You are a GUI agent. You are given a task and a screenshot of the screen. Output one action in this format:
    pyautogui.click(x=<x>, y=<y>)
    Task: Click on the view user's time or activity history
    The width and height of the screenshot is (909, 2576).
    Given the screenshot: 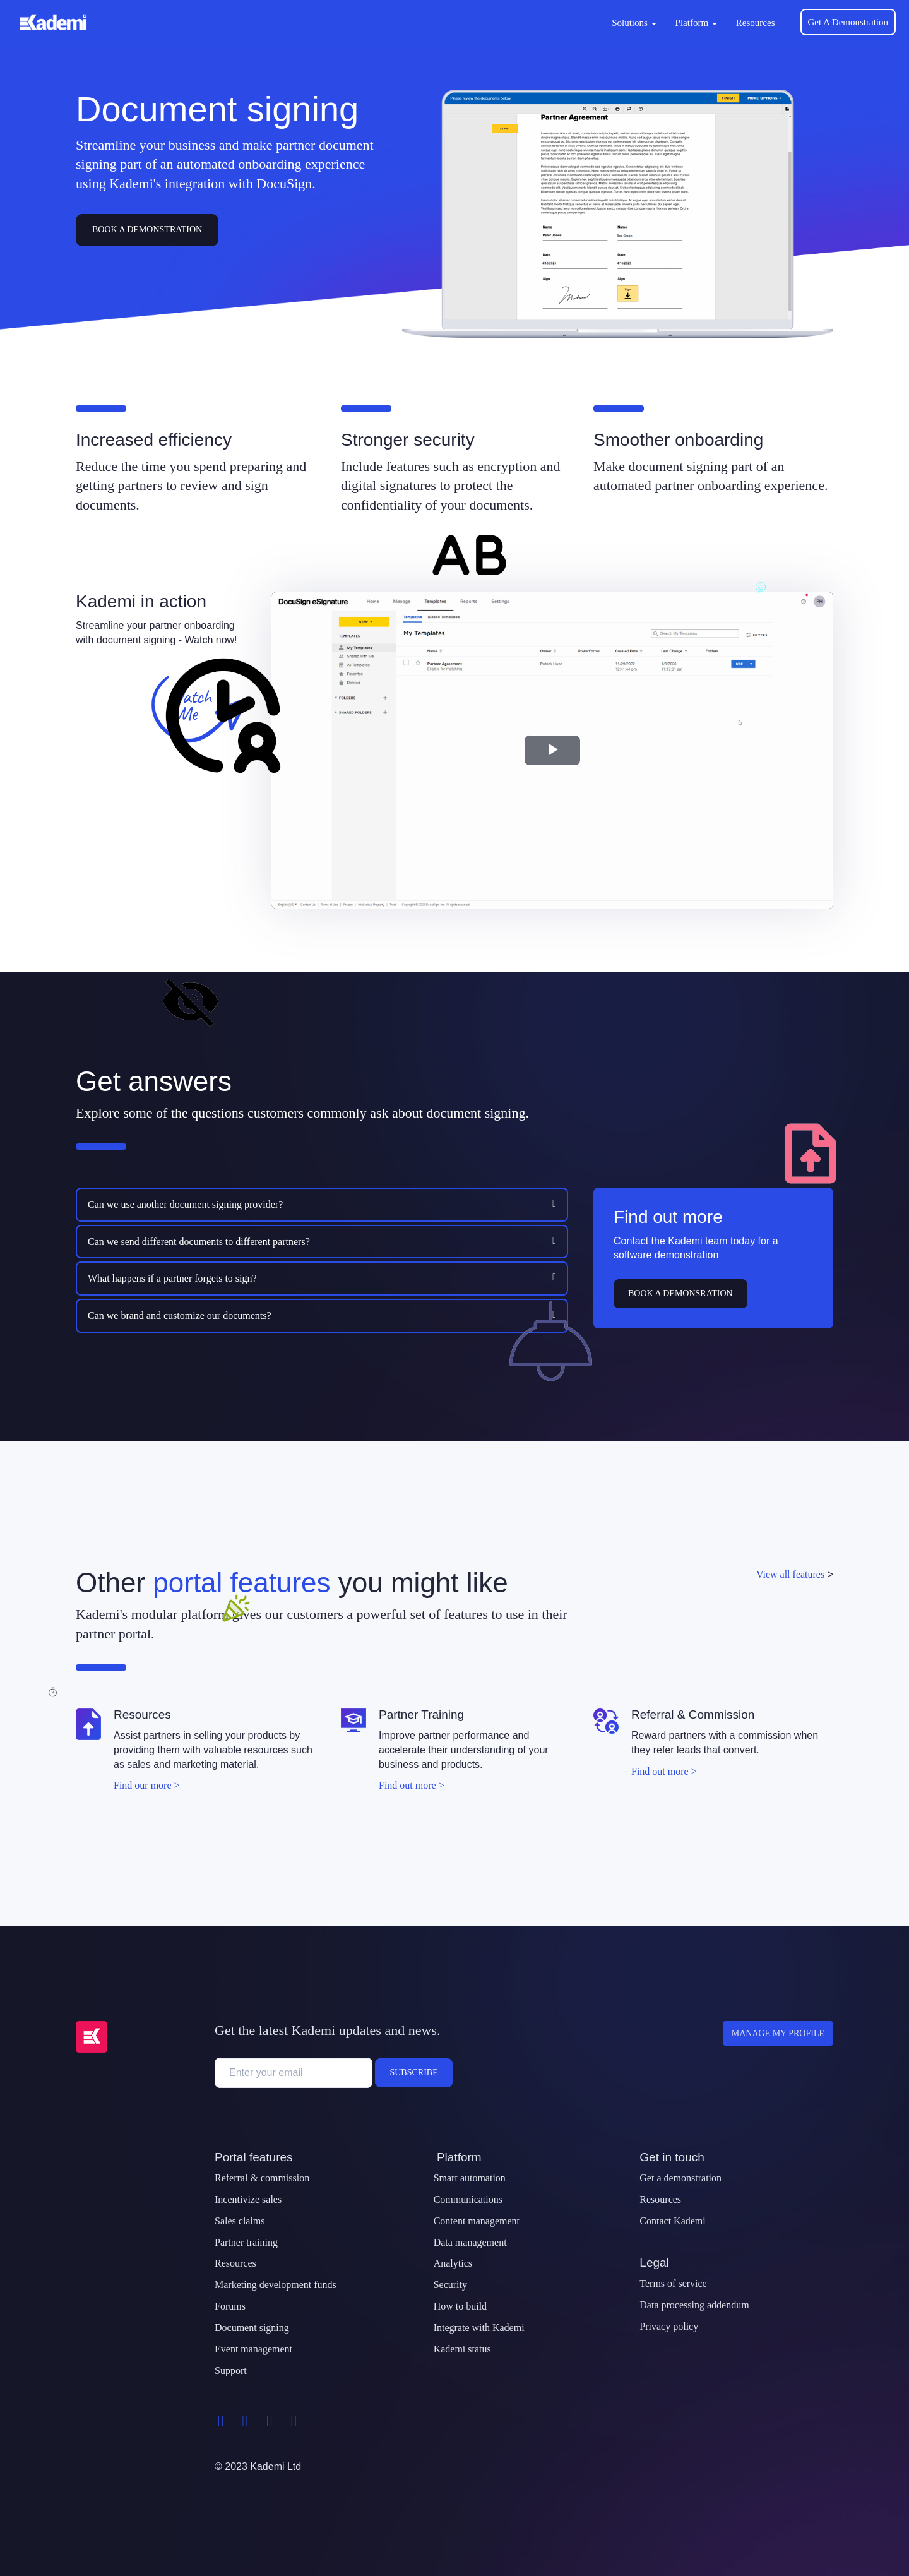 What is the action you would take?
    pyautogui.click(x=223, y=715)
    